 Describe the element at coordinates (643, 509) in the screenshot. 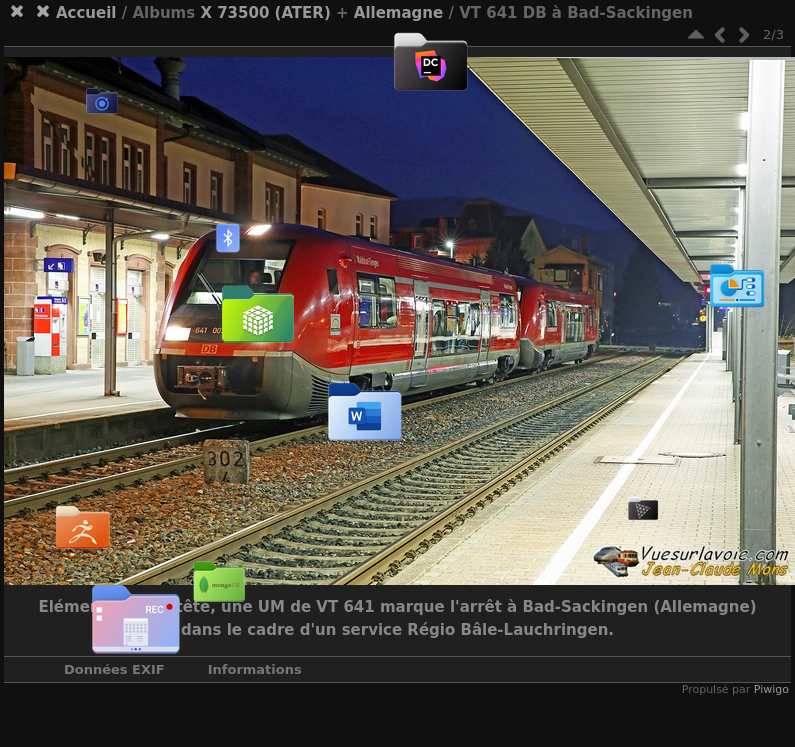

I see `folder containing three.js project files` at that location.